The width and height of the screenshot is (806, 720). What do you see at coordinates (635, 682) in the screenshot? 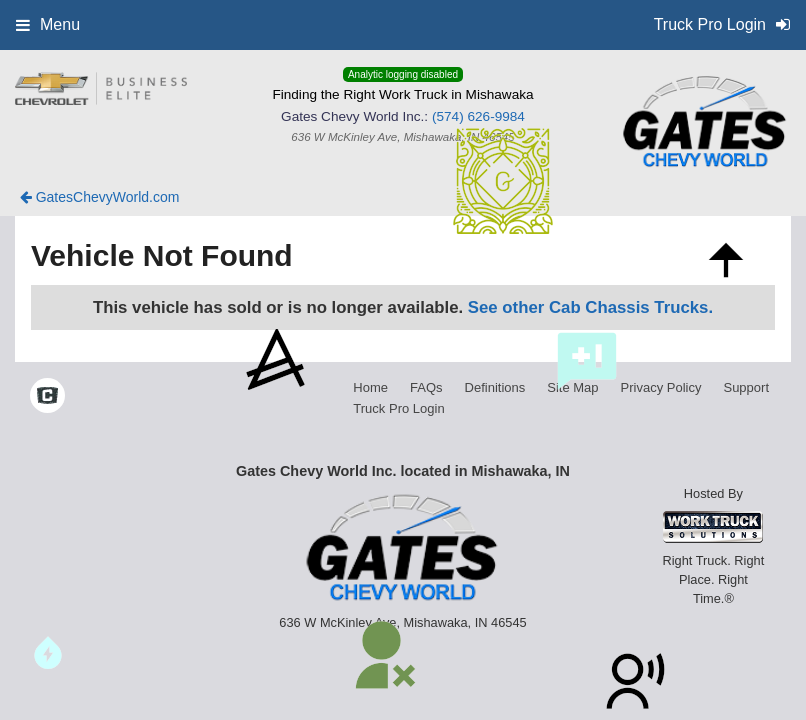
I see `activate voice input or speech recognition` at bounding box center [635, 682].